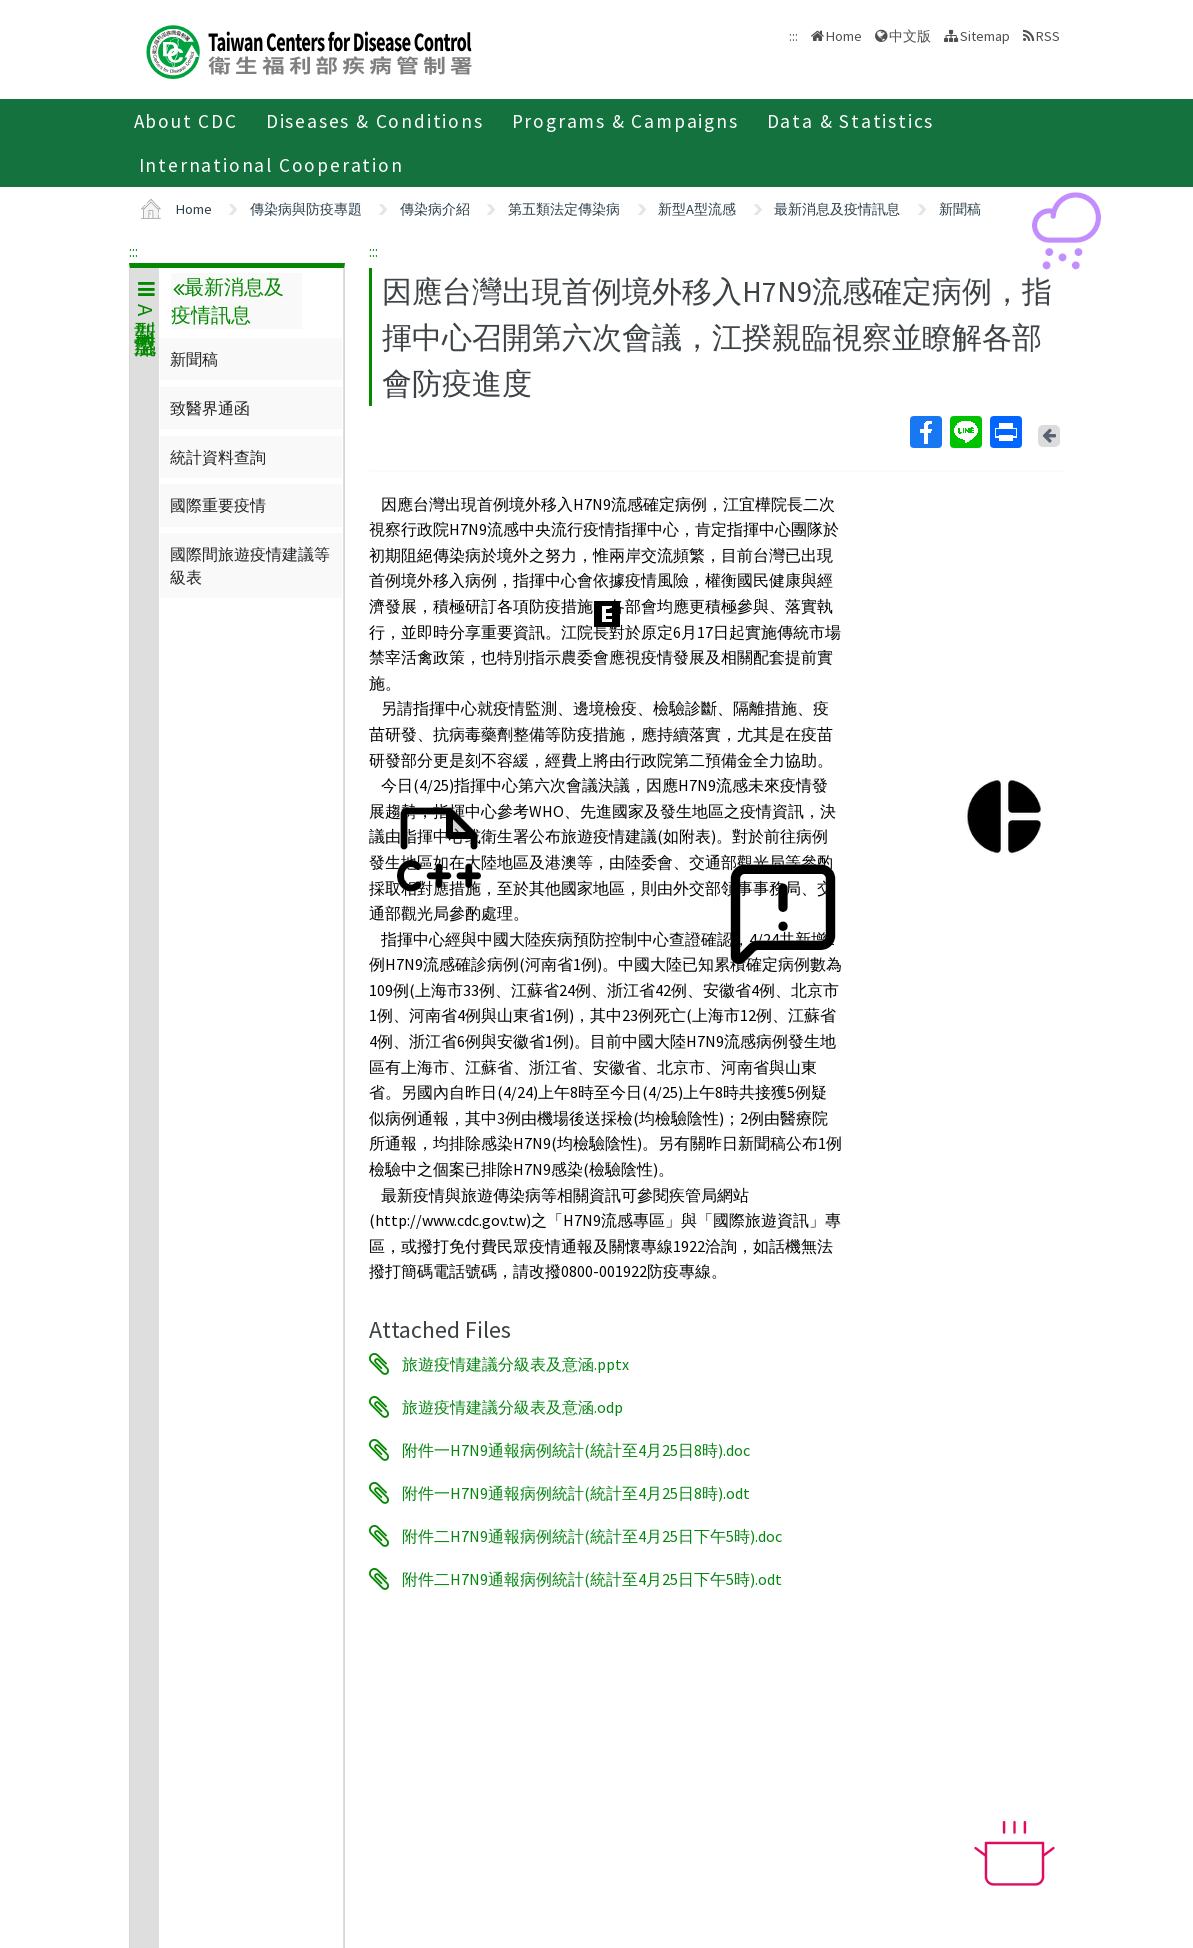 This screenshot has height=1948, width=1193. I want to click on message contains a warning or alert, so click(783, 912).